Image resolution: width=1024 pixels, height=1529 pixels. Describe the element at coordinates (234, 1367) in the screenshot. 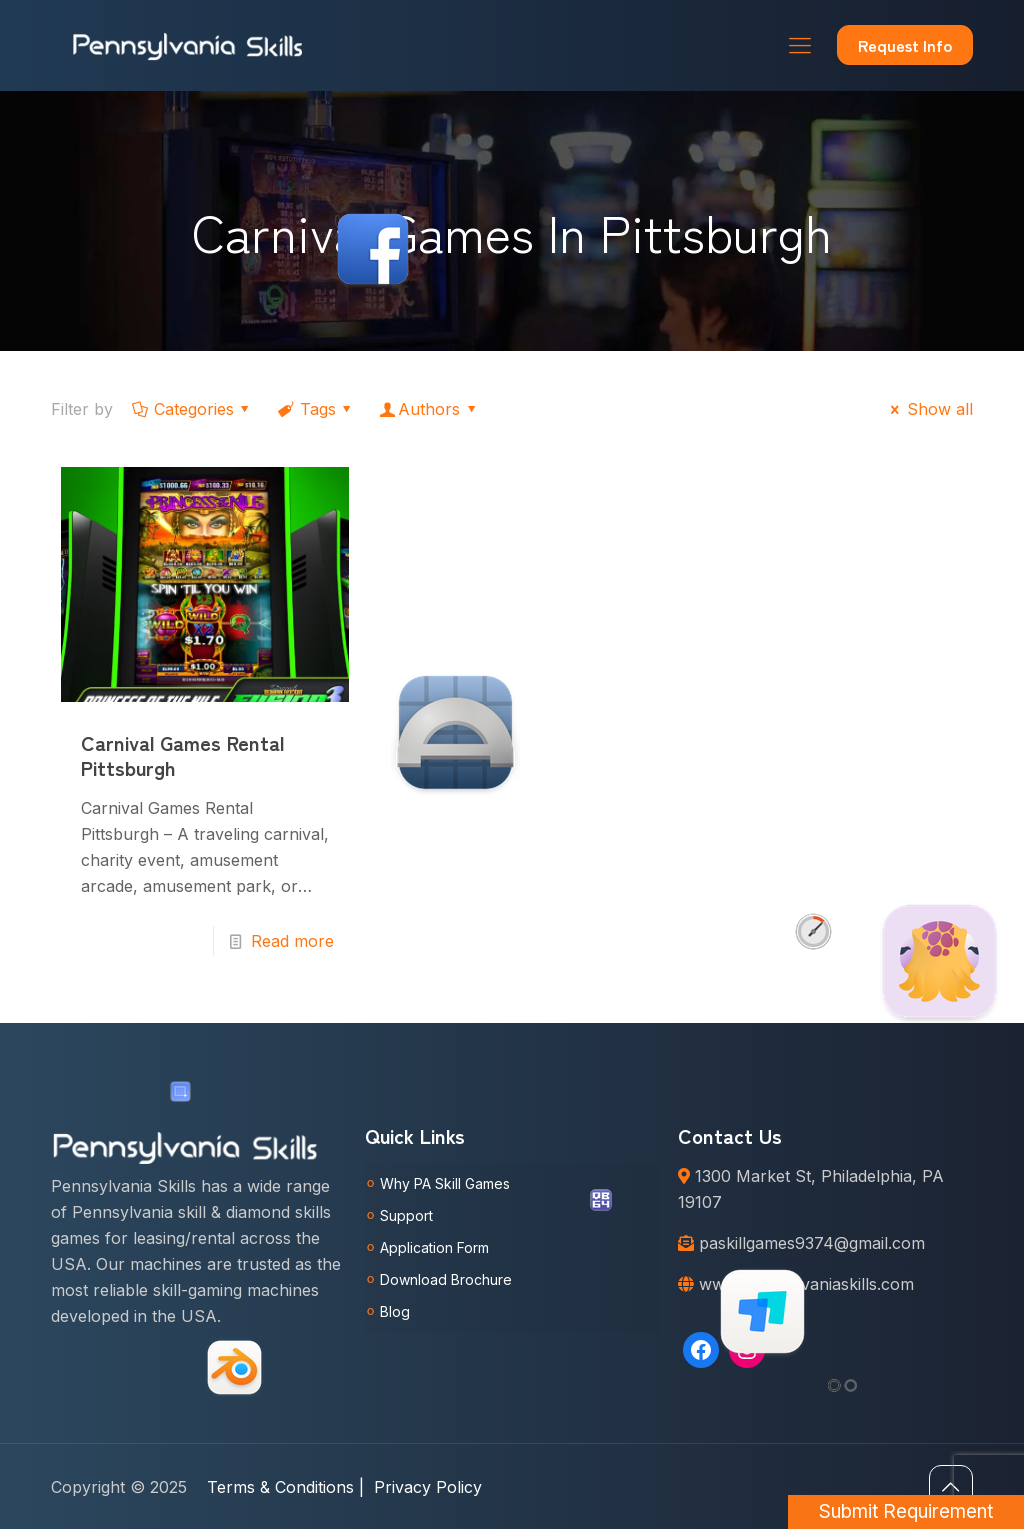

I see `open Blender 3D modeling application` at that location.